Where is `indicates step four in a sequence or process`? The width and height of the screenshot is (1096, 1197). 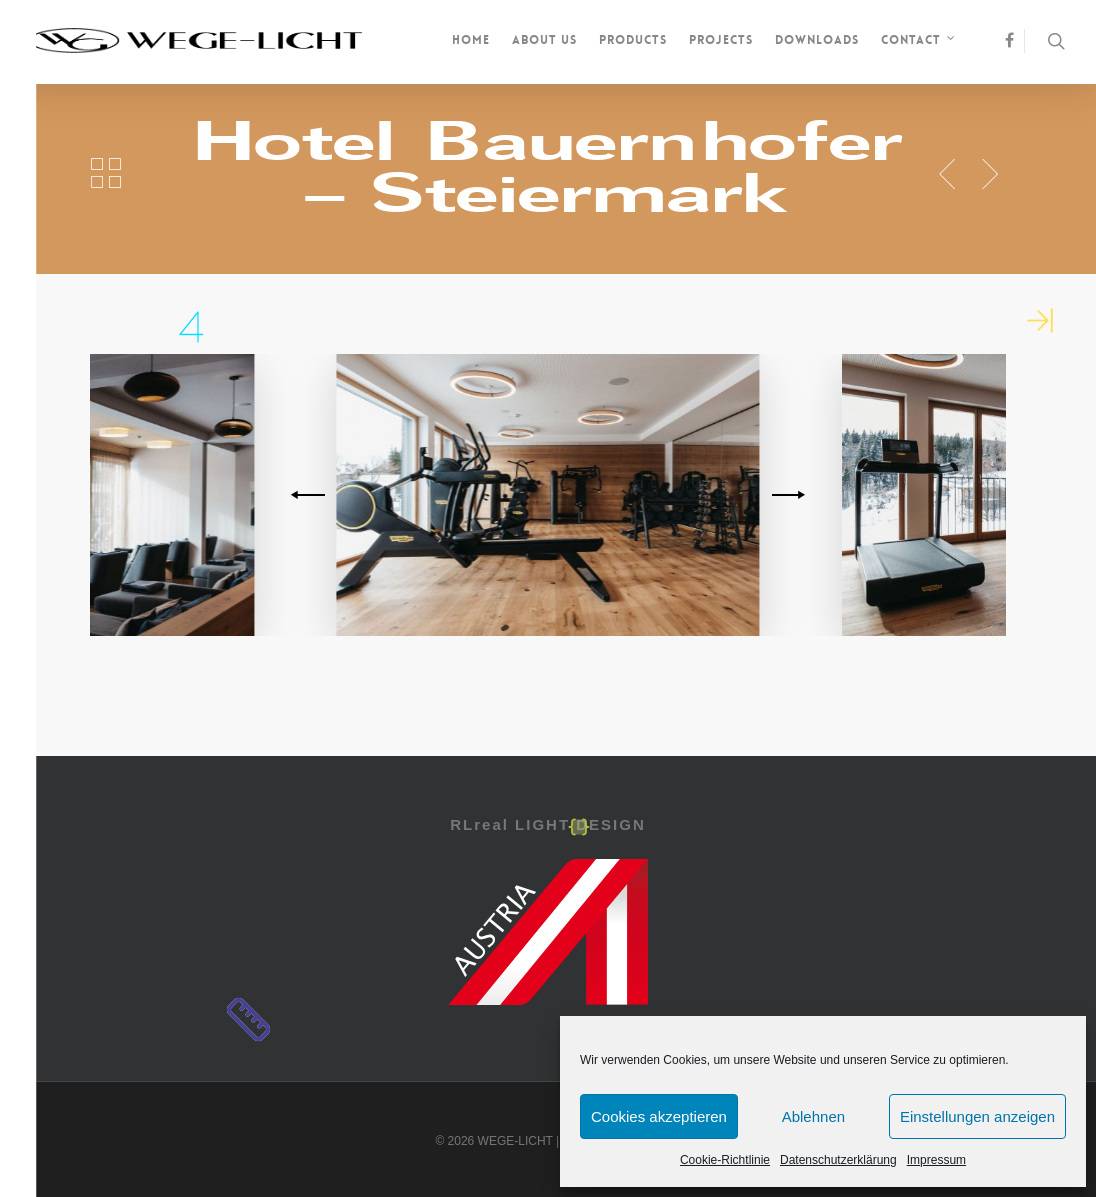 indicates step four in a sequence or process is located at coordinates (192, 327).